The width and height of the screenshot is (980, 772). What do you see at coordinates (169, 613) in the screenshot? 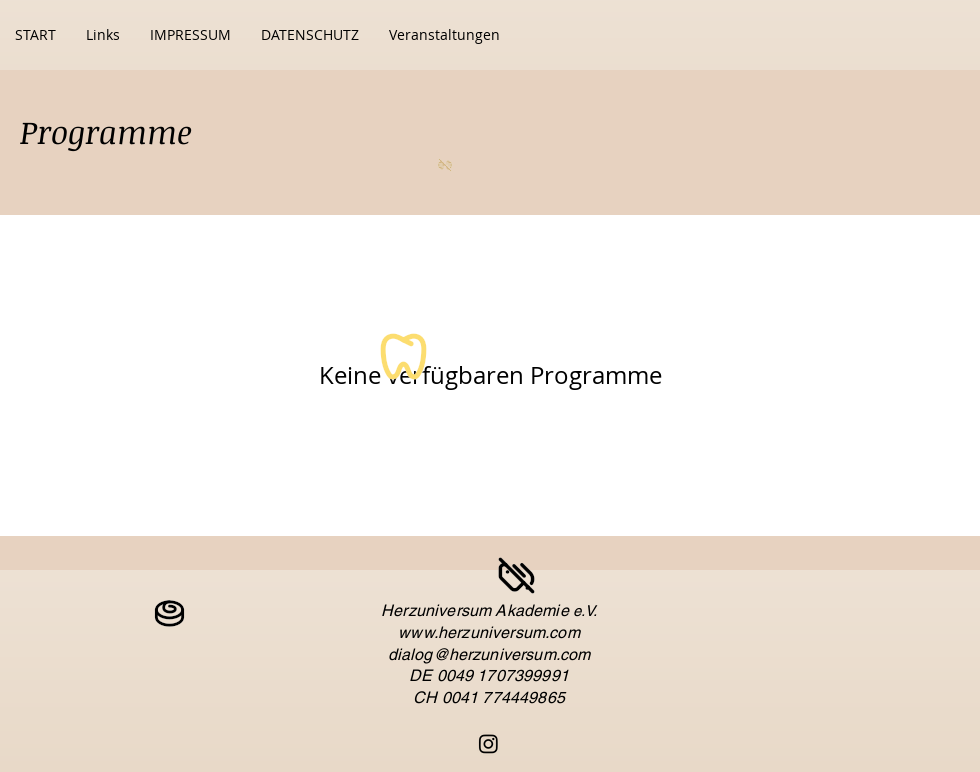
I see `browse bakery or dessert options` at bounding box center [169, 613].